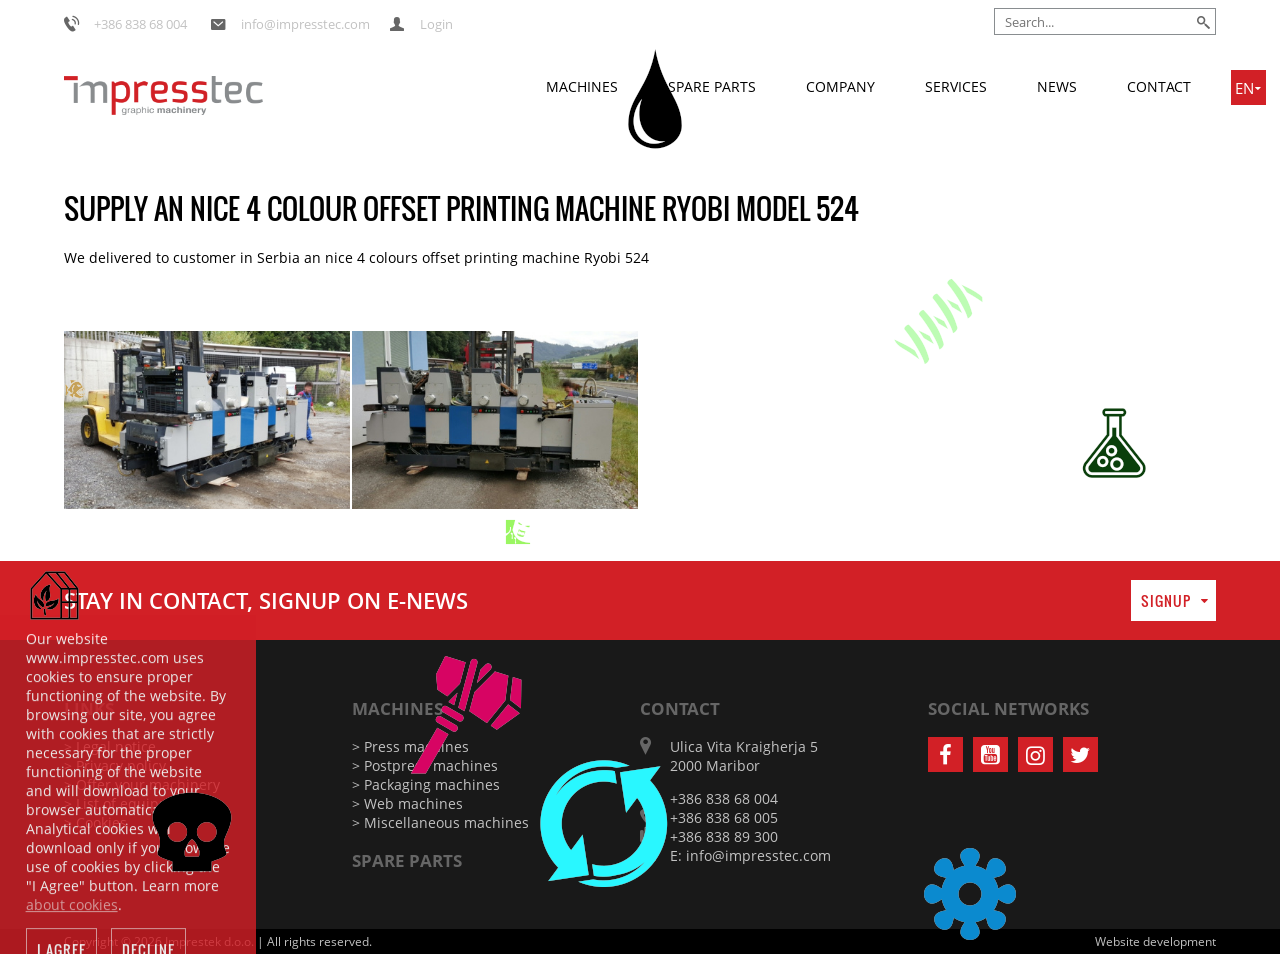  What do you see at coordinates (938, 321) in the screenshot?
I see `indicates spring physics or bounce effect` at bounding box center [938, 321].